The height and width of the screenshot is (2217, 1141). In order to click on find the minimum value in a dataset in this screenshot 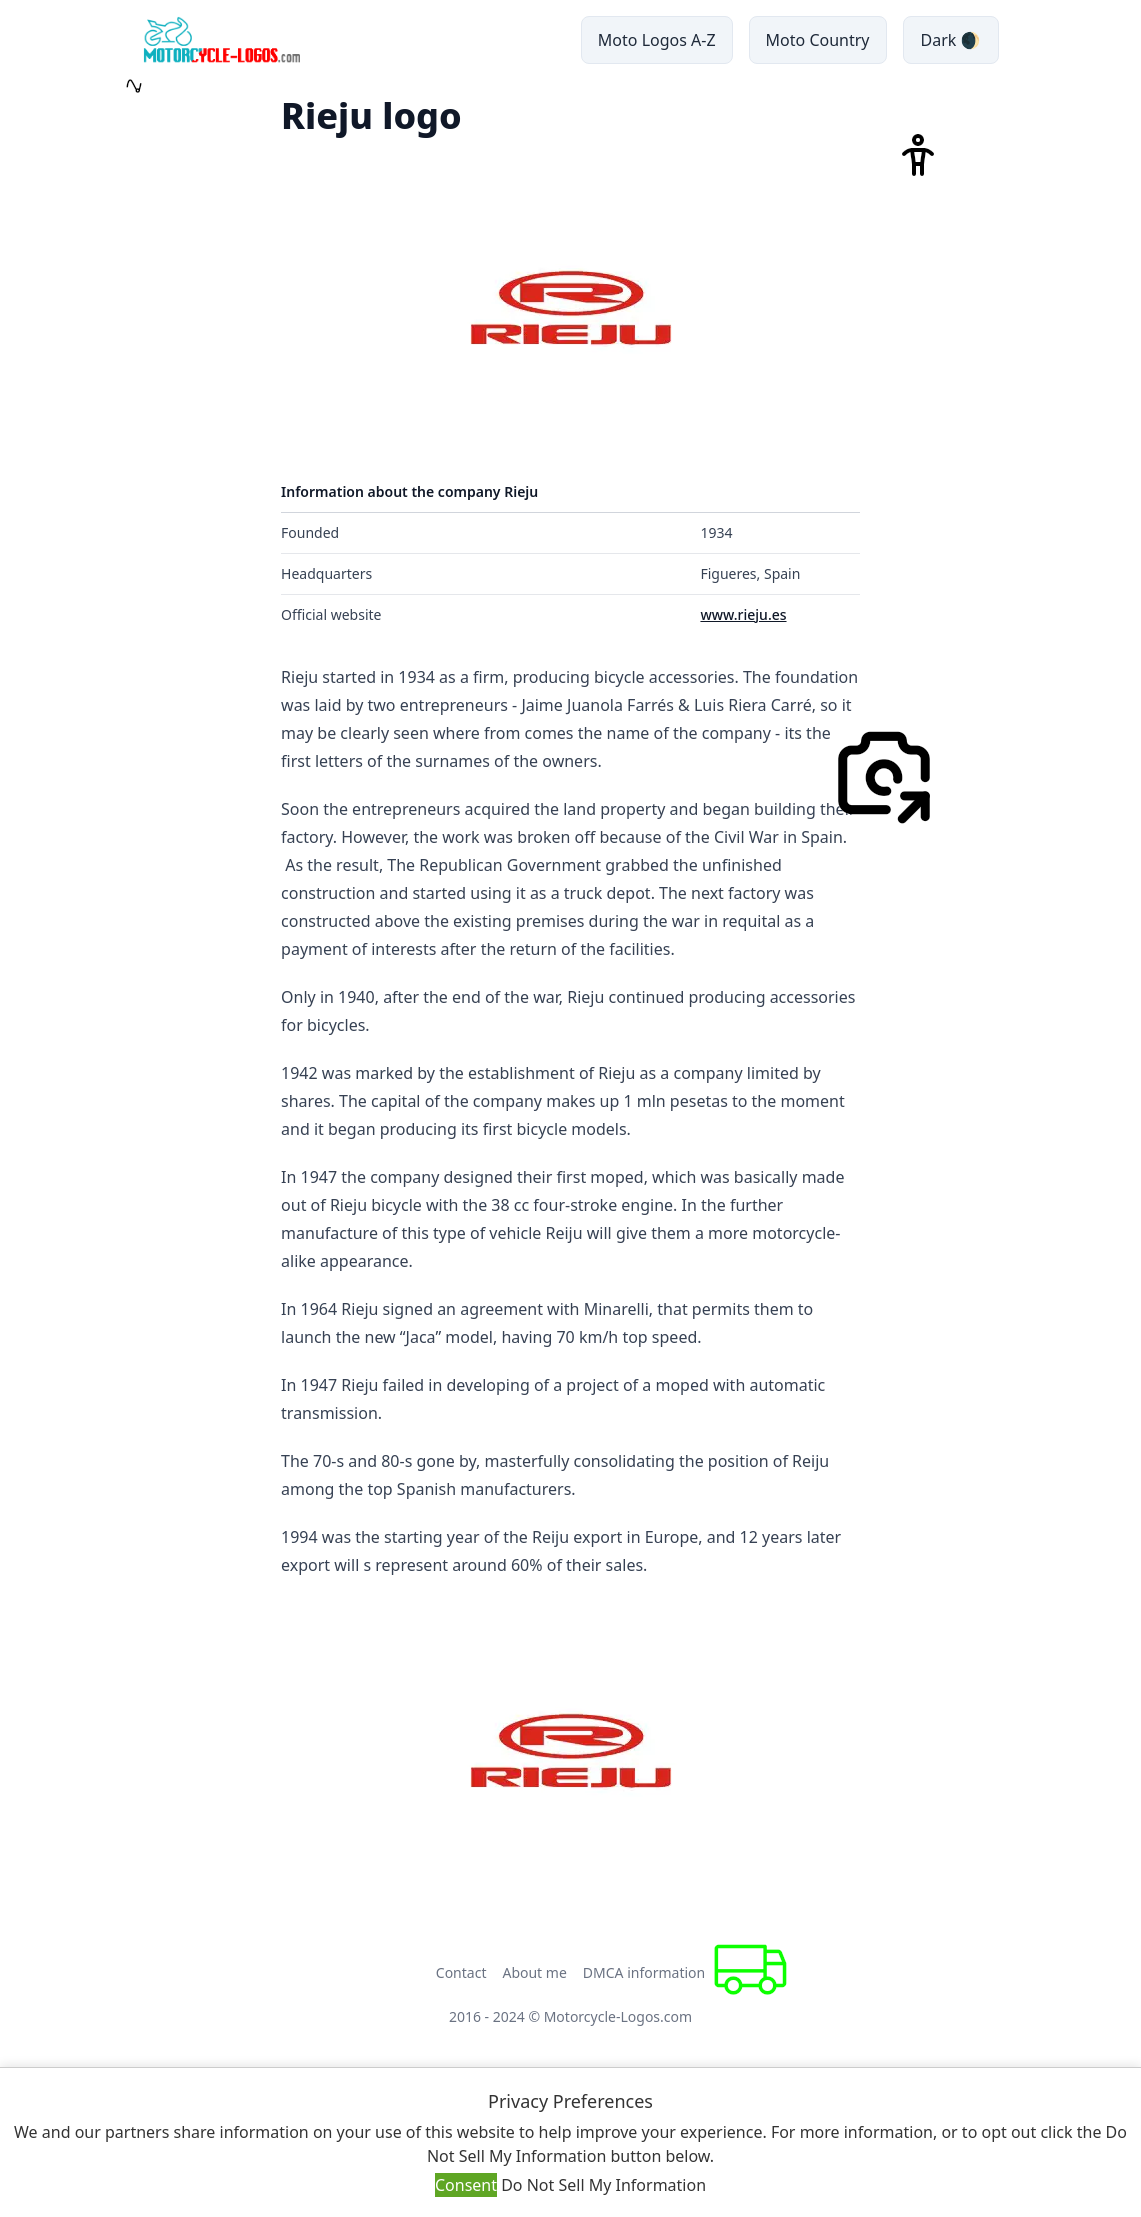, I will do `click(134, 86)`.